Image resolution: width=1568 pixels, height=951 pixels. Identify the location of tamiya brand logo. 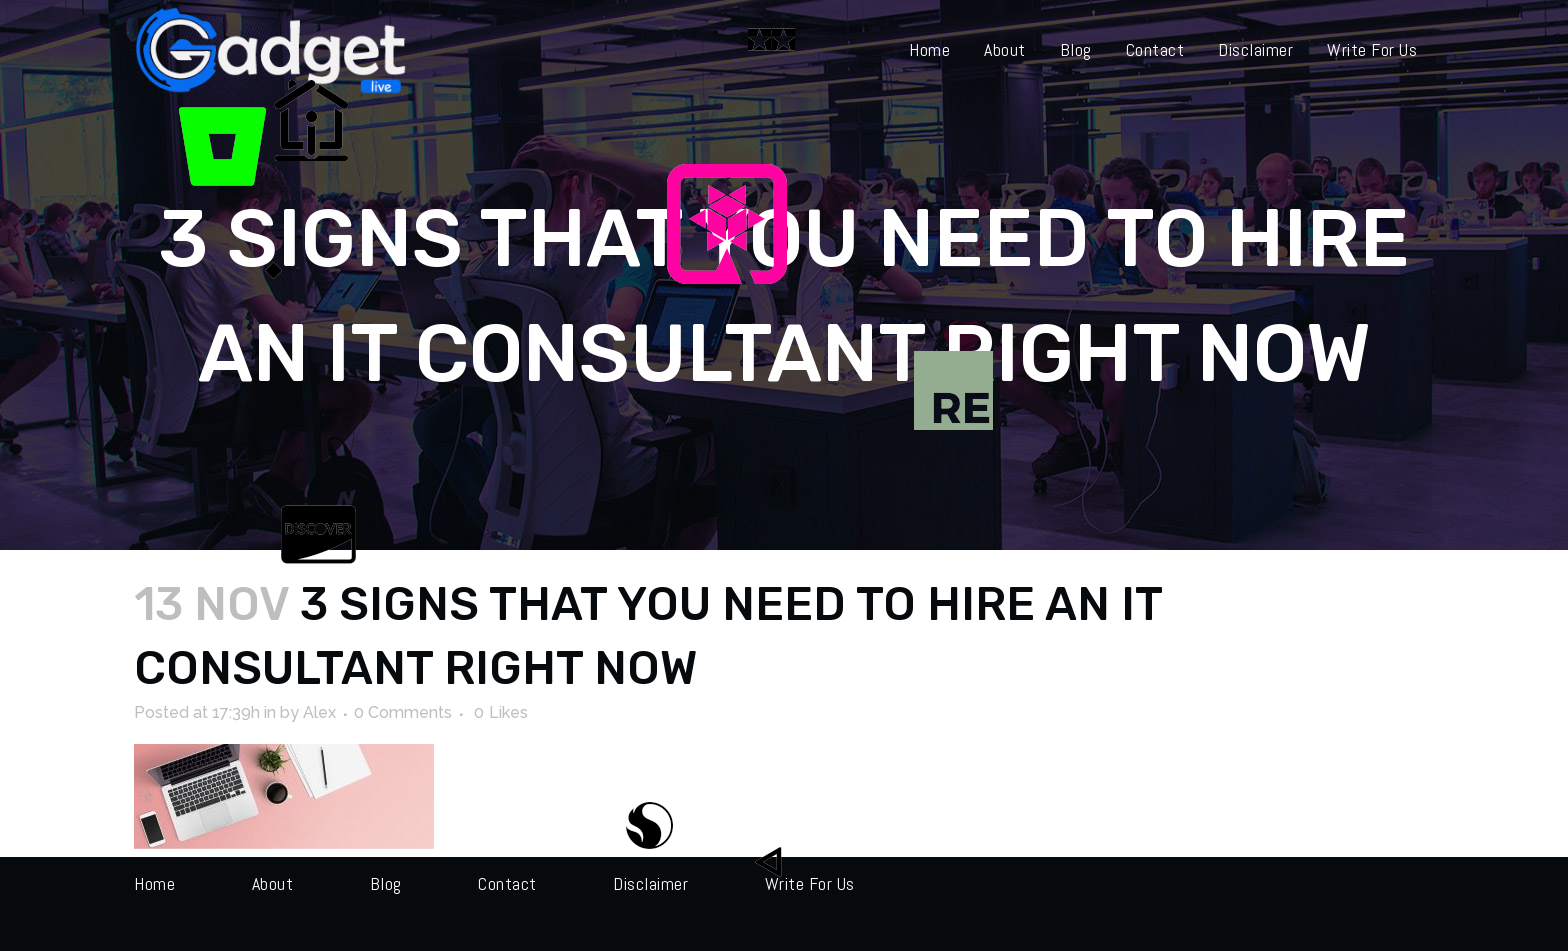
(771, 39).